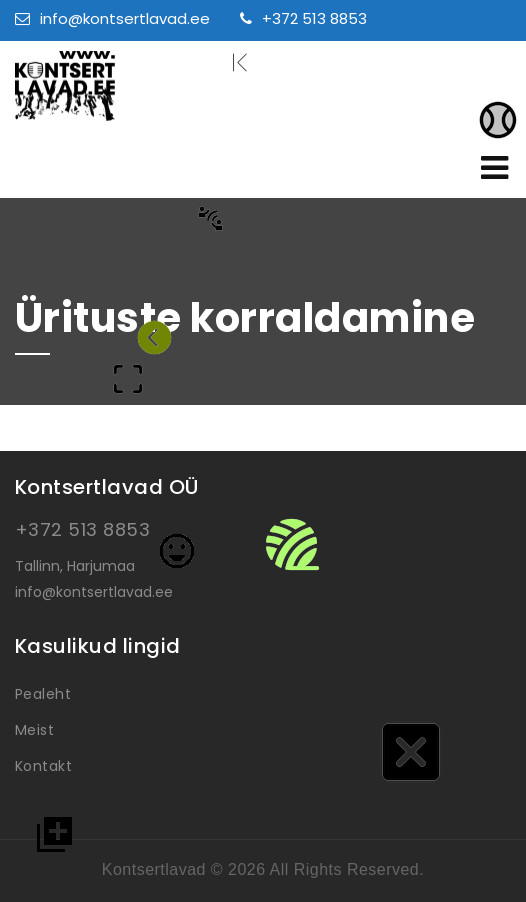 The image size is (526, 902). Describe the element at coordinates (177, 551) in the screenshot. I see `add an emoji or reaction` at that location.